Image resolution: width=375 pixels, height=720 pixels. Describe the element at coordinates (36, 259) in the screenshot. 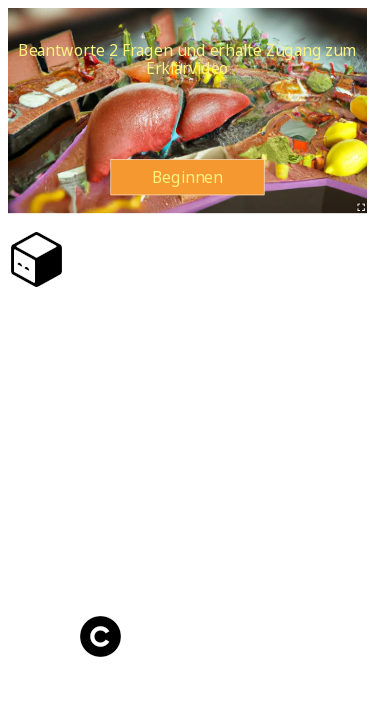

I see `opentofu infrastructure as code platform` at that location.